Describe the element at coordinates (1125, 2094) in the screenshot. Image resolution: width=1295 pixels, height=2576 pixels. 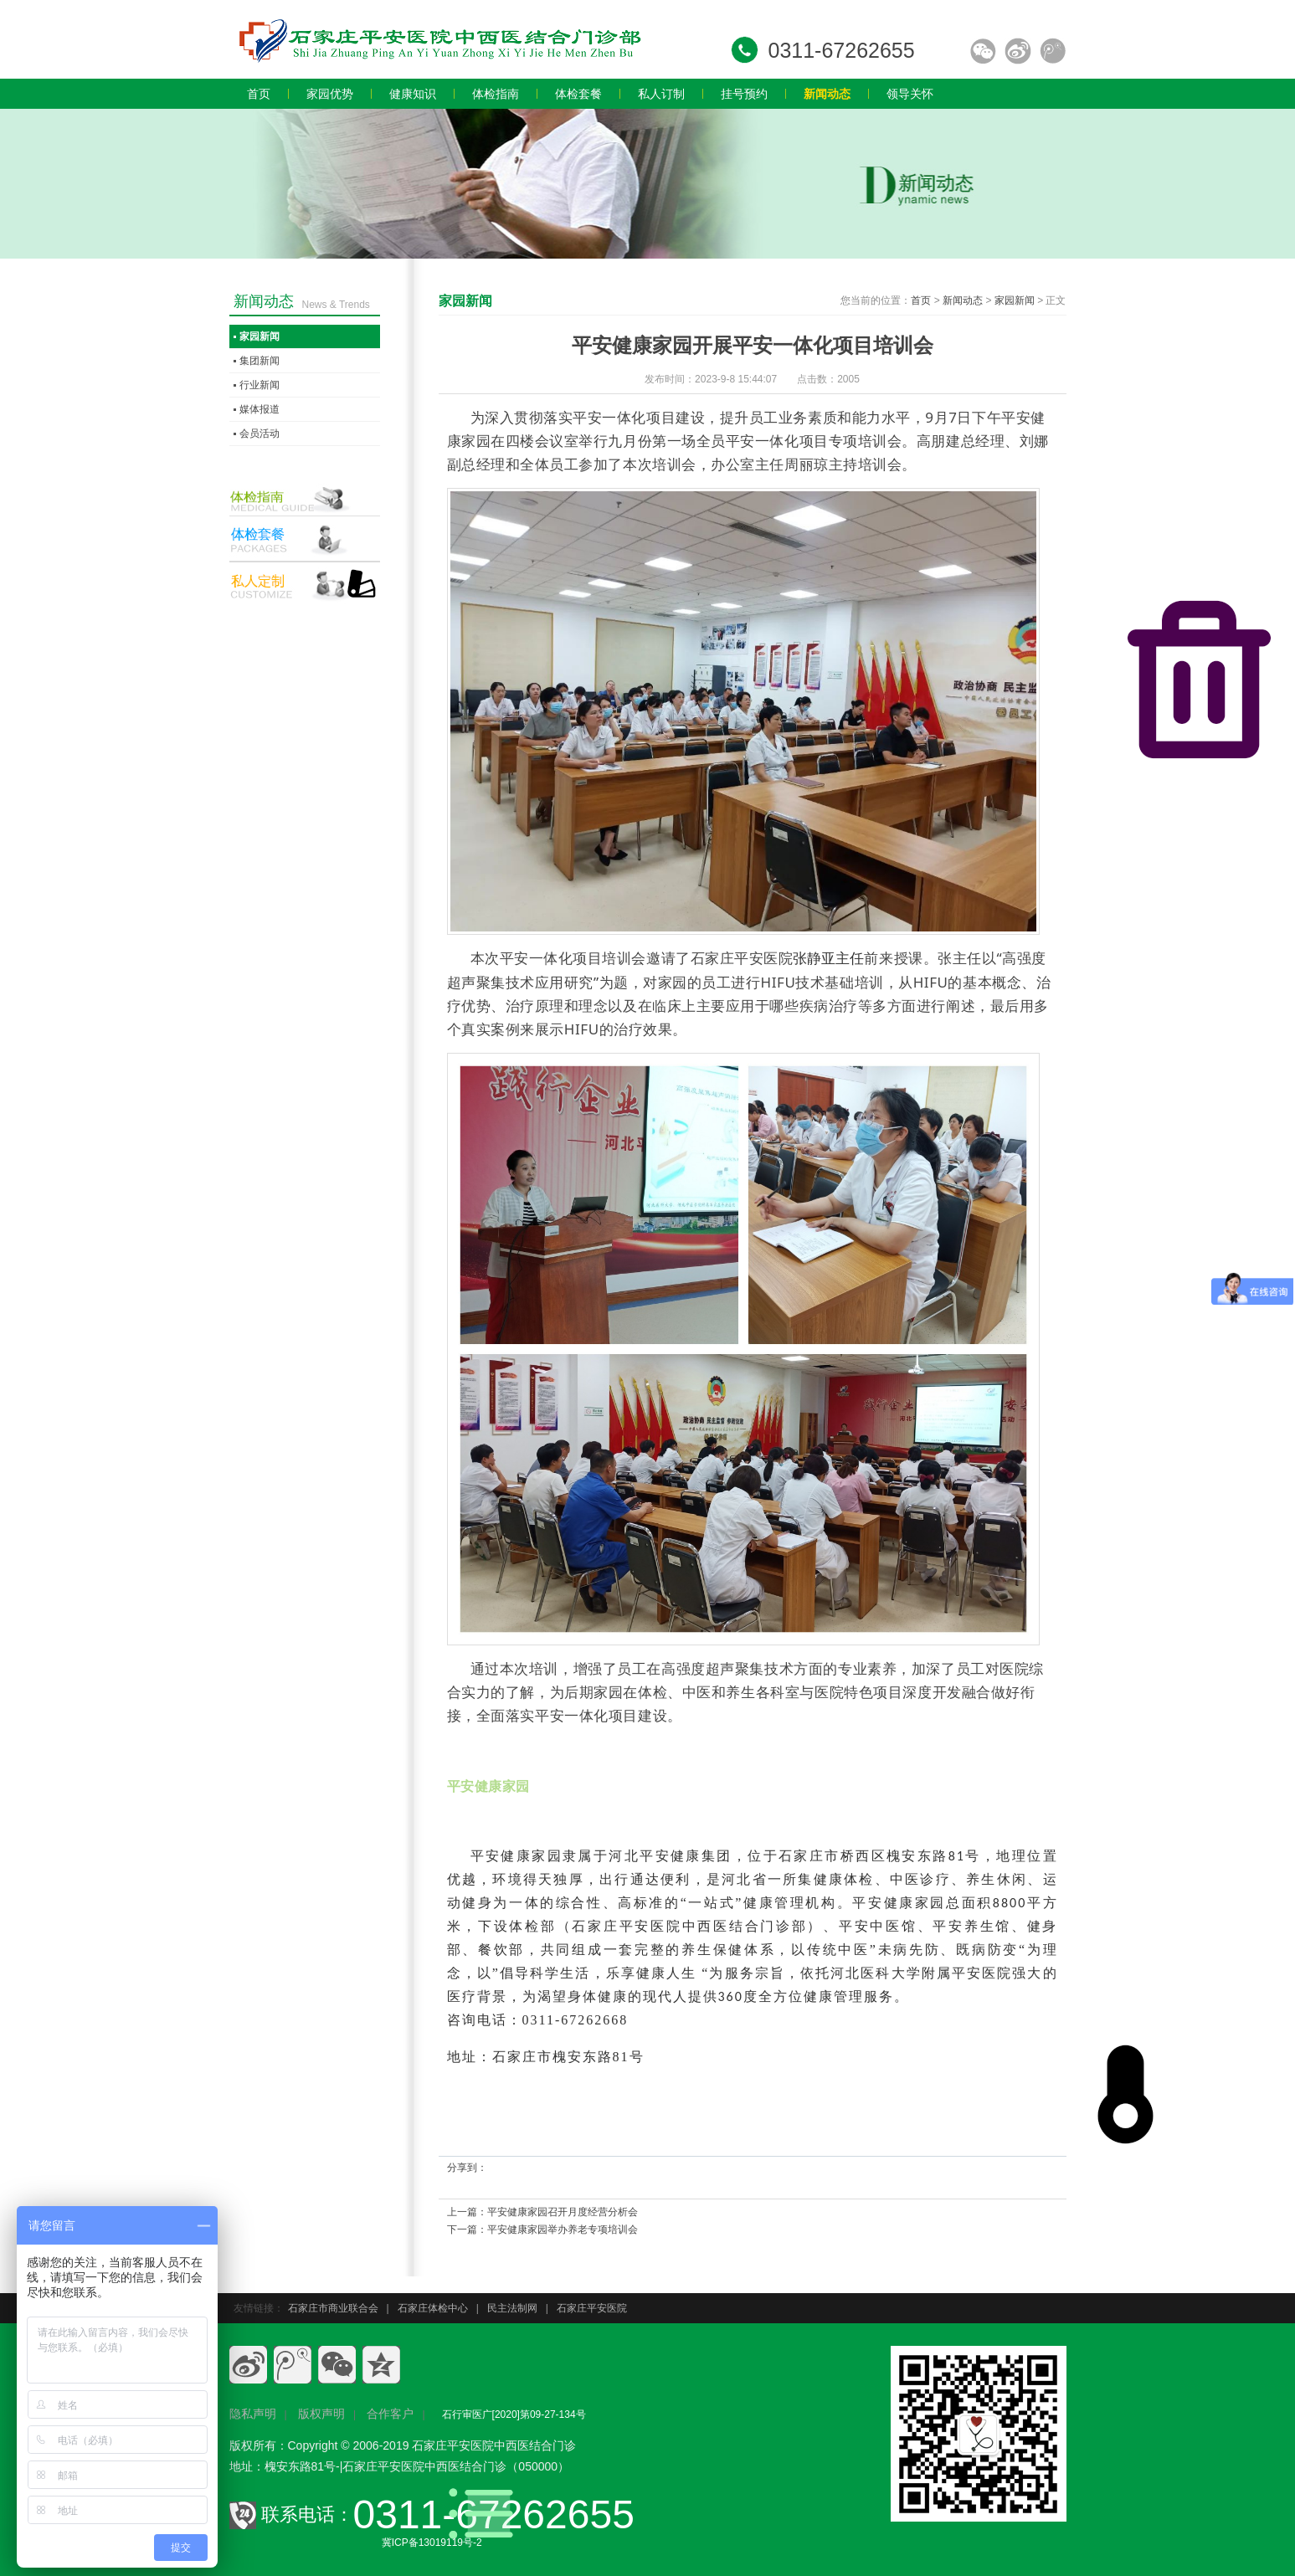
I see `indicates very low or minimum temperature` at that location.